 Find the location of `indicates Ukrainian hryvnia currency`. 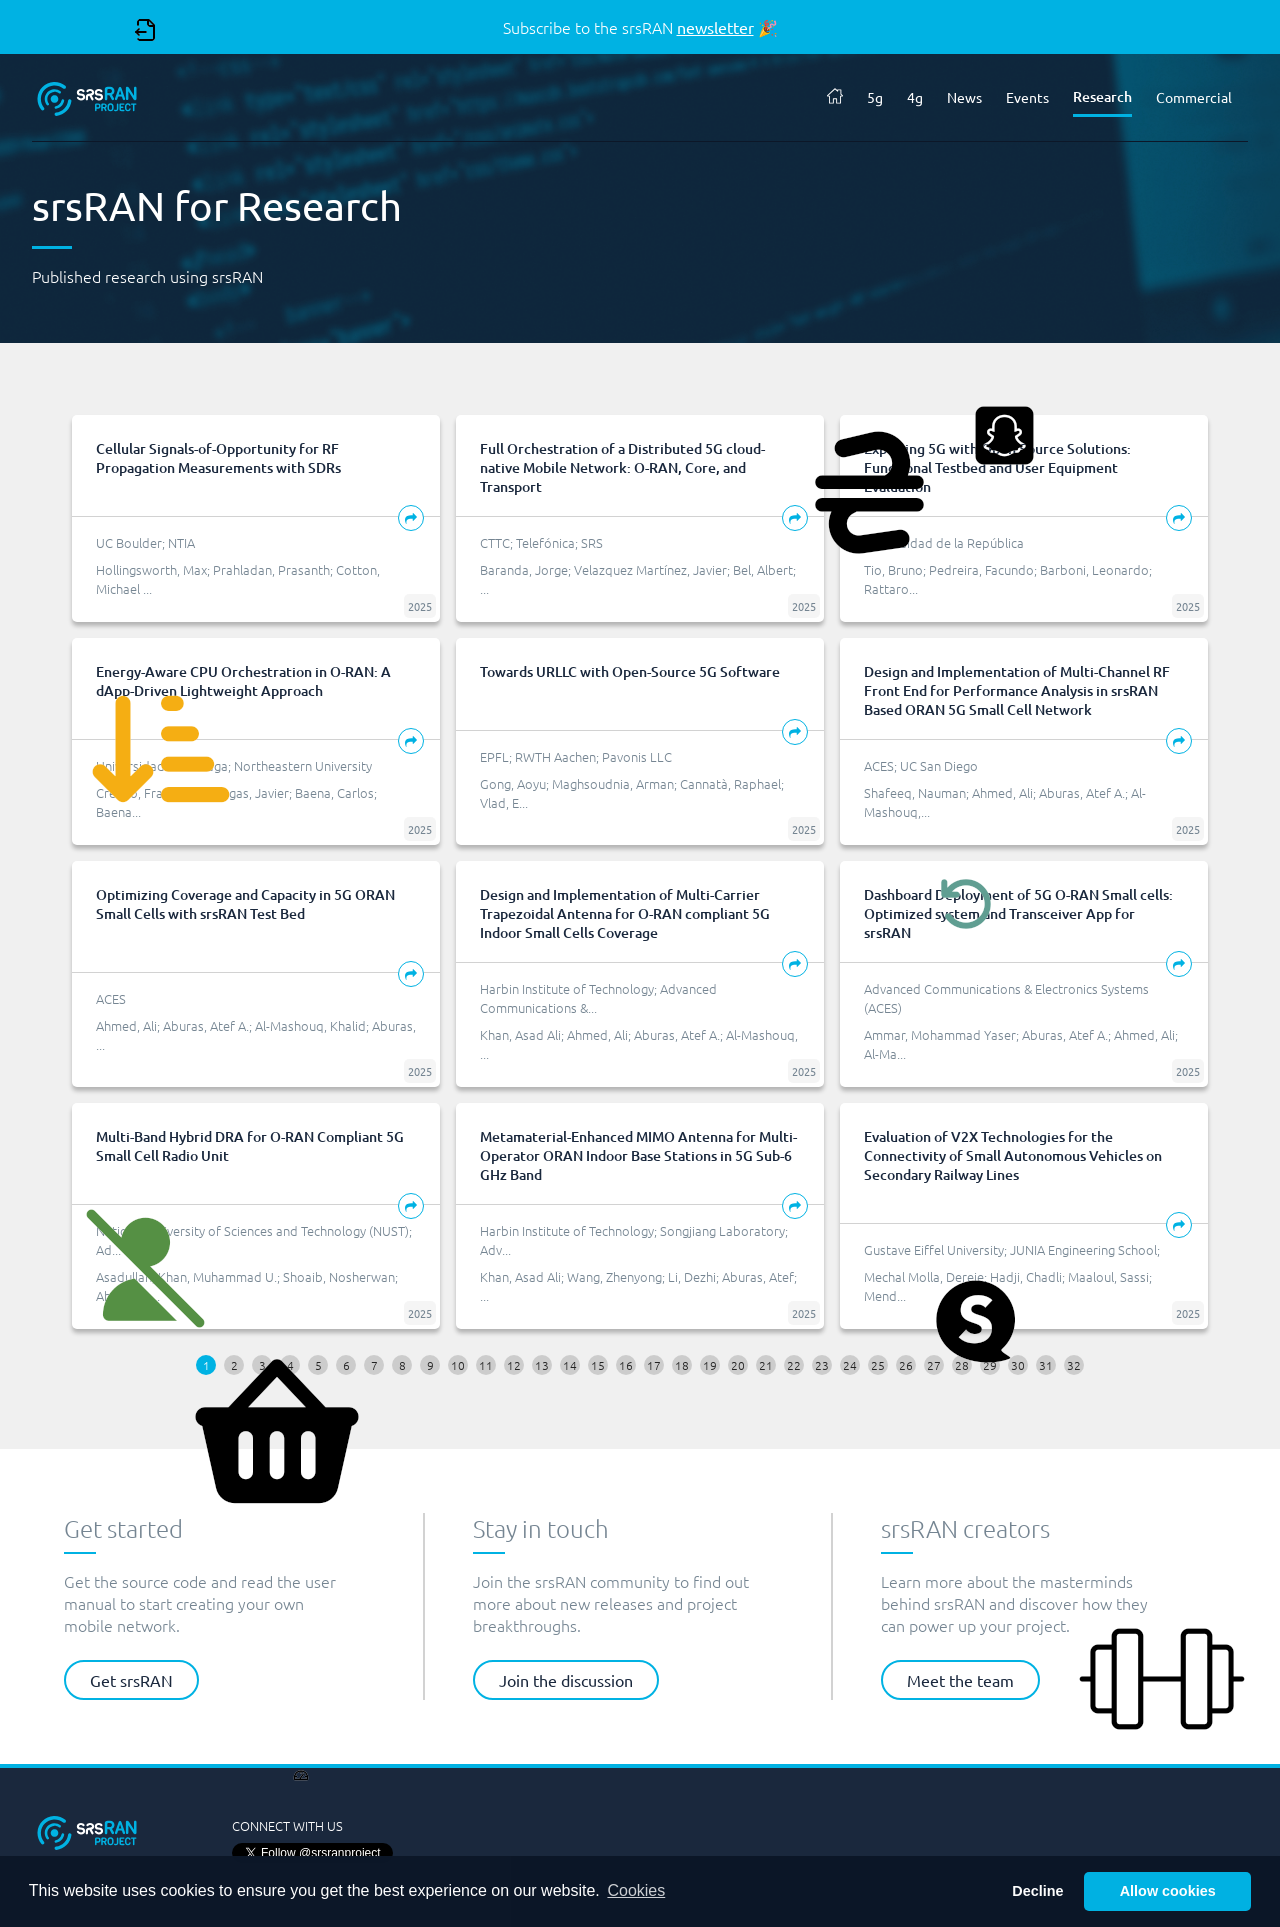

indicates Ukrainian hryvnia currency is located at coordinates (869, 493).